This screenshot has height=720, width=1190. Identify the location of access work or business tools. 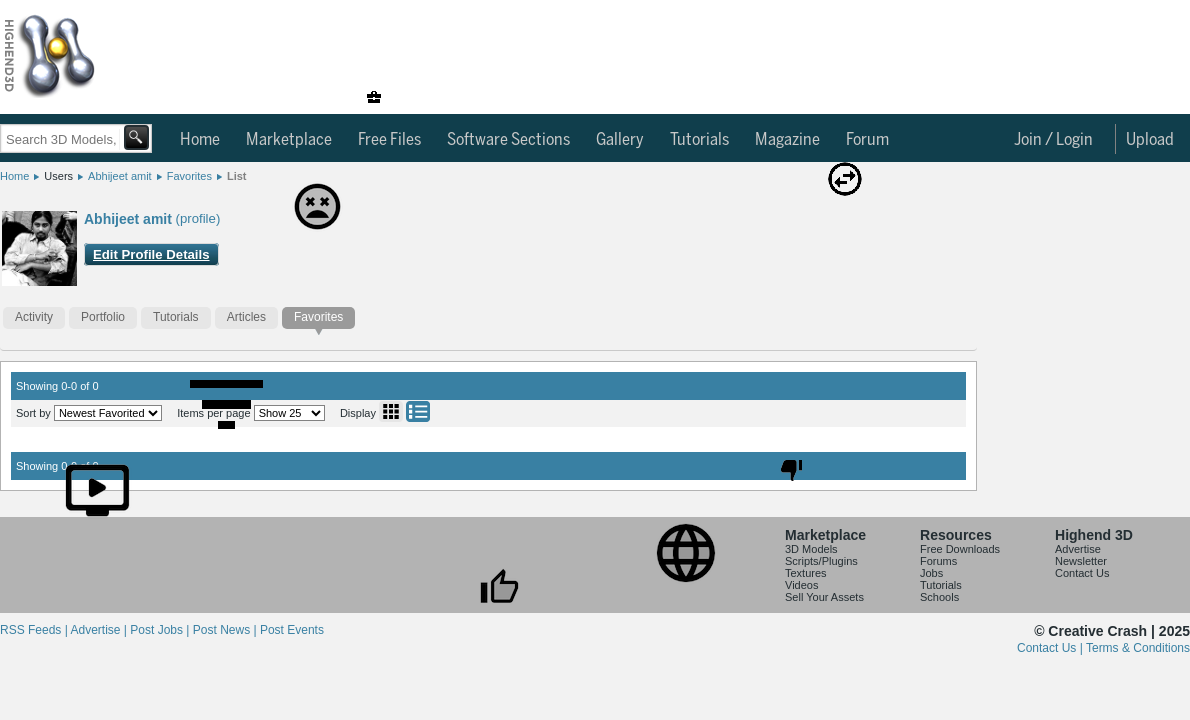
(374, 97).